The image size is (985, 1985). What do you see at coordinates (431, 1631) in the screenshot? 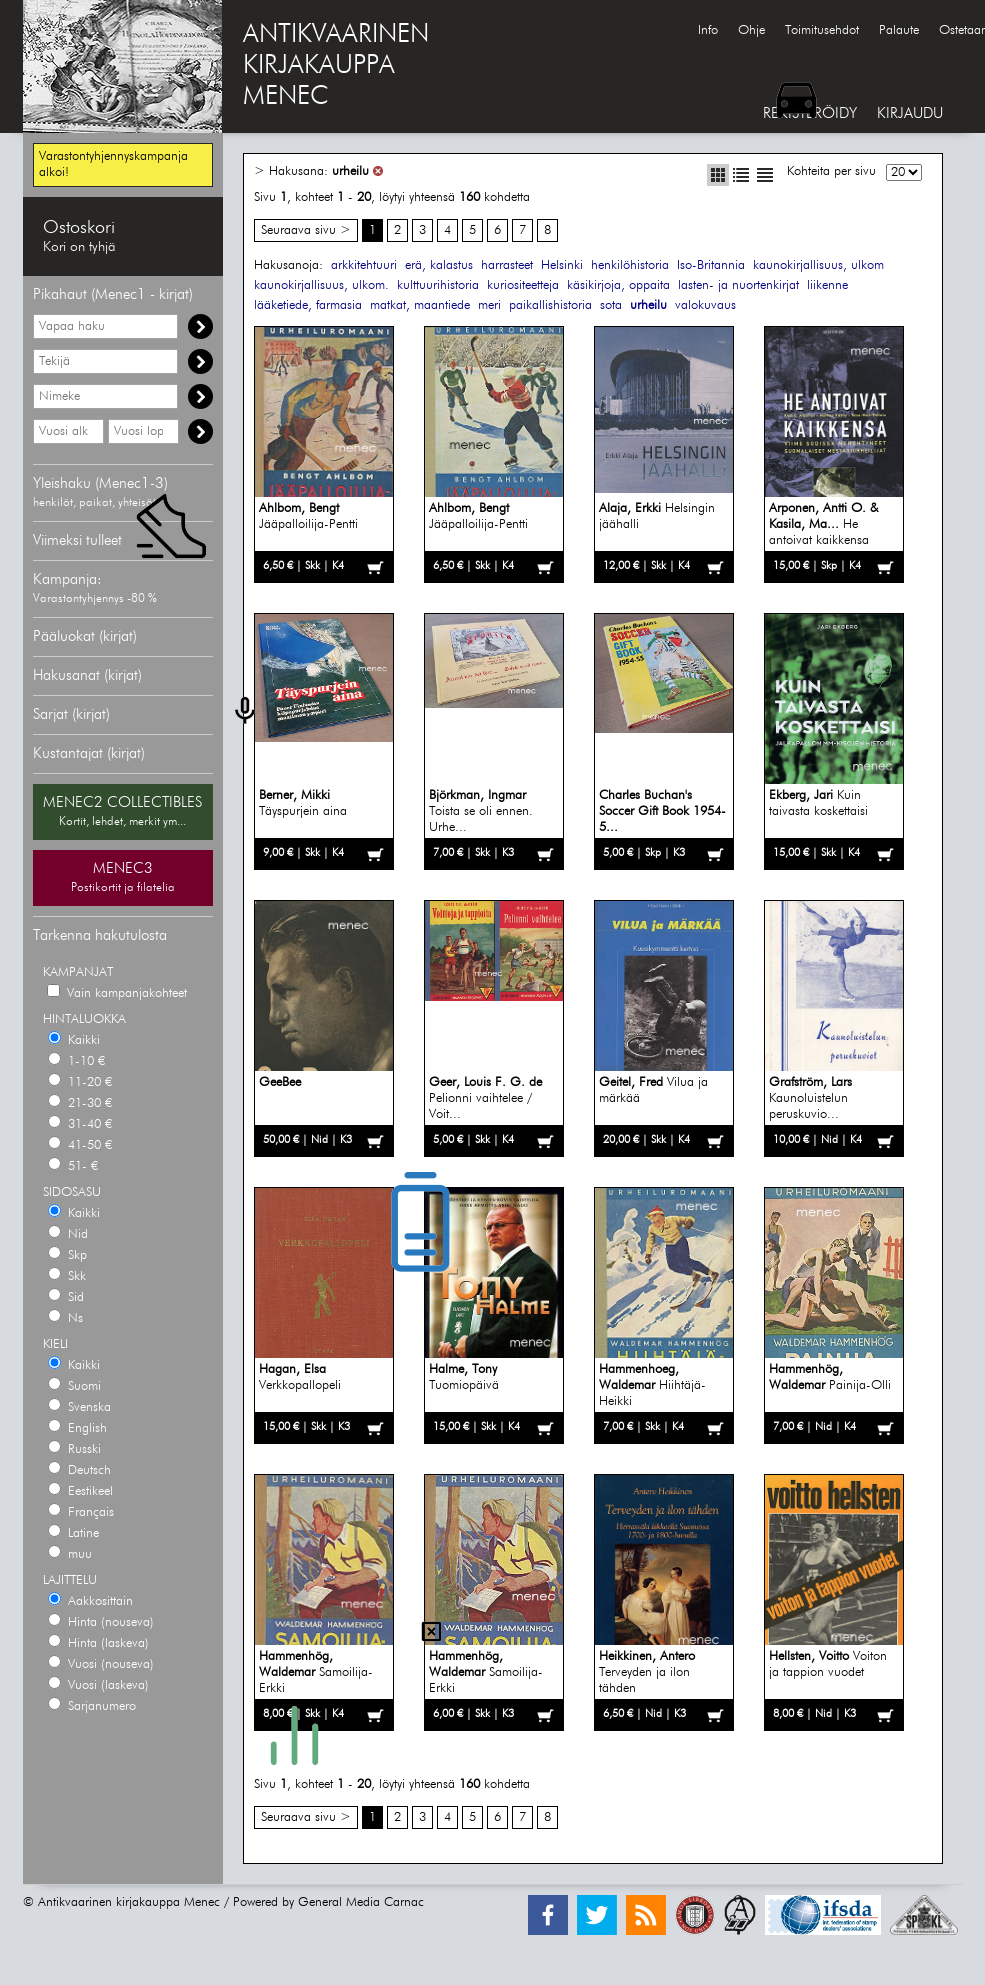
I see `close or dismiss a modal window` at bounding box center [431, 1631].